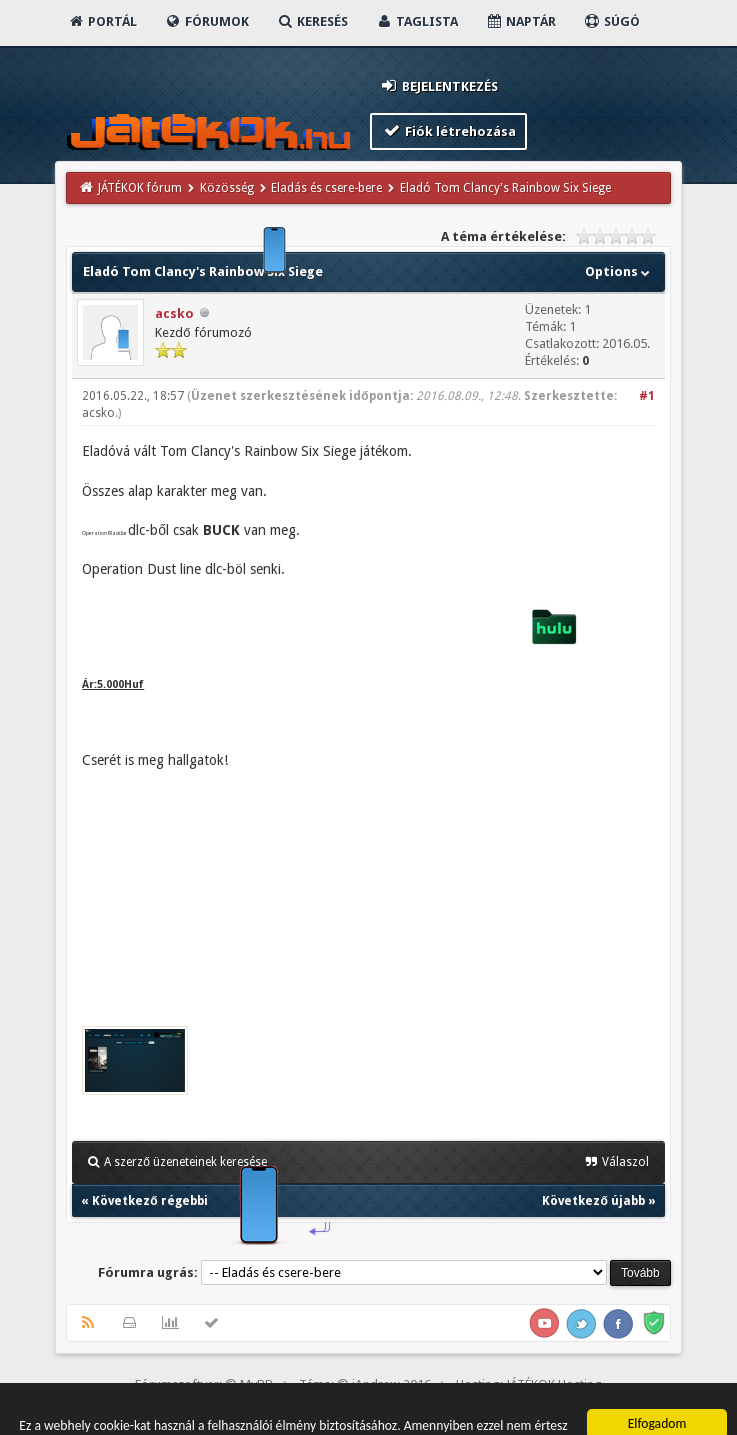 The image size is (737, 1435). What do you see at coordinates (259, 1206) in the screenshot?
I see `iPhone 13 device in red color` at bounding box center [259, 1206].